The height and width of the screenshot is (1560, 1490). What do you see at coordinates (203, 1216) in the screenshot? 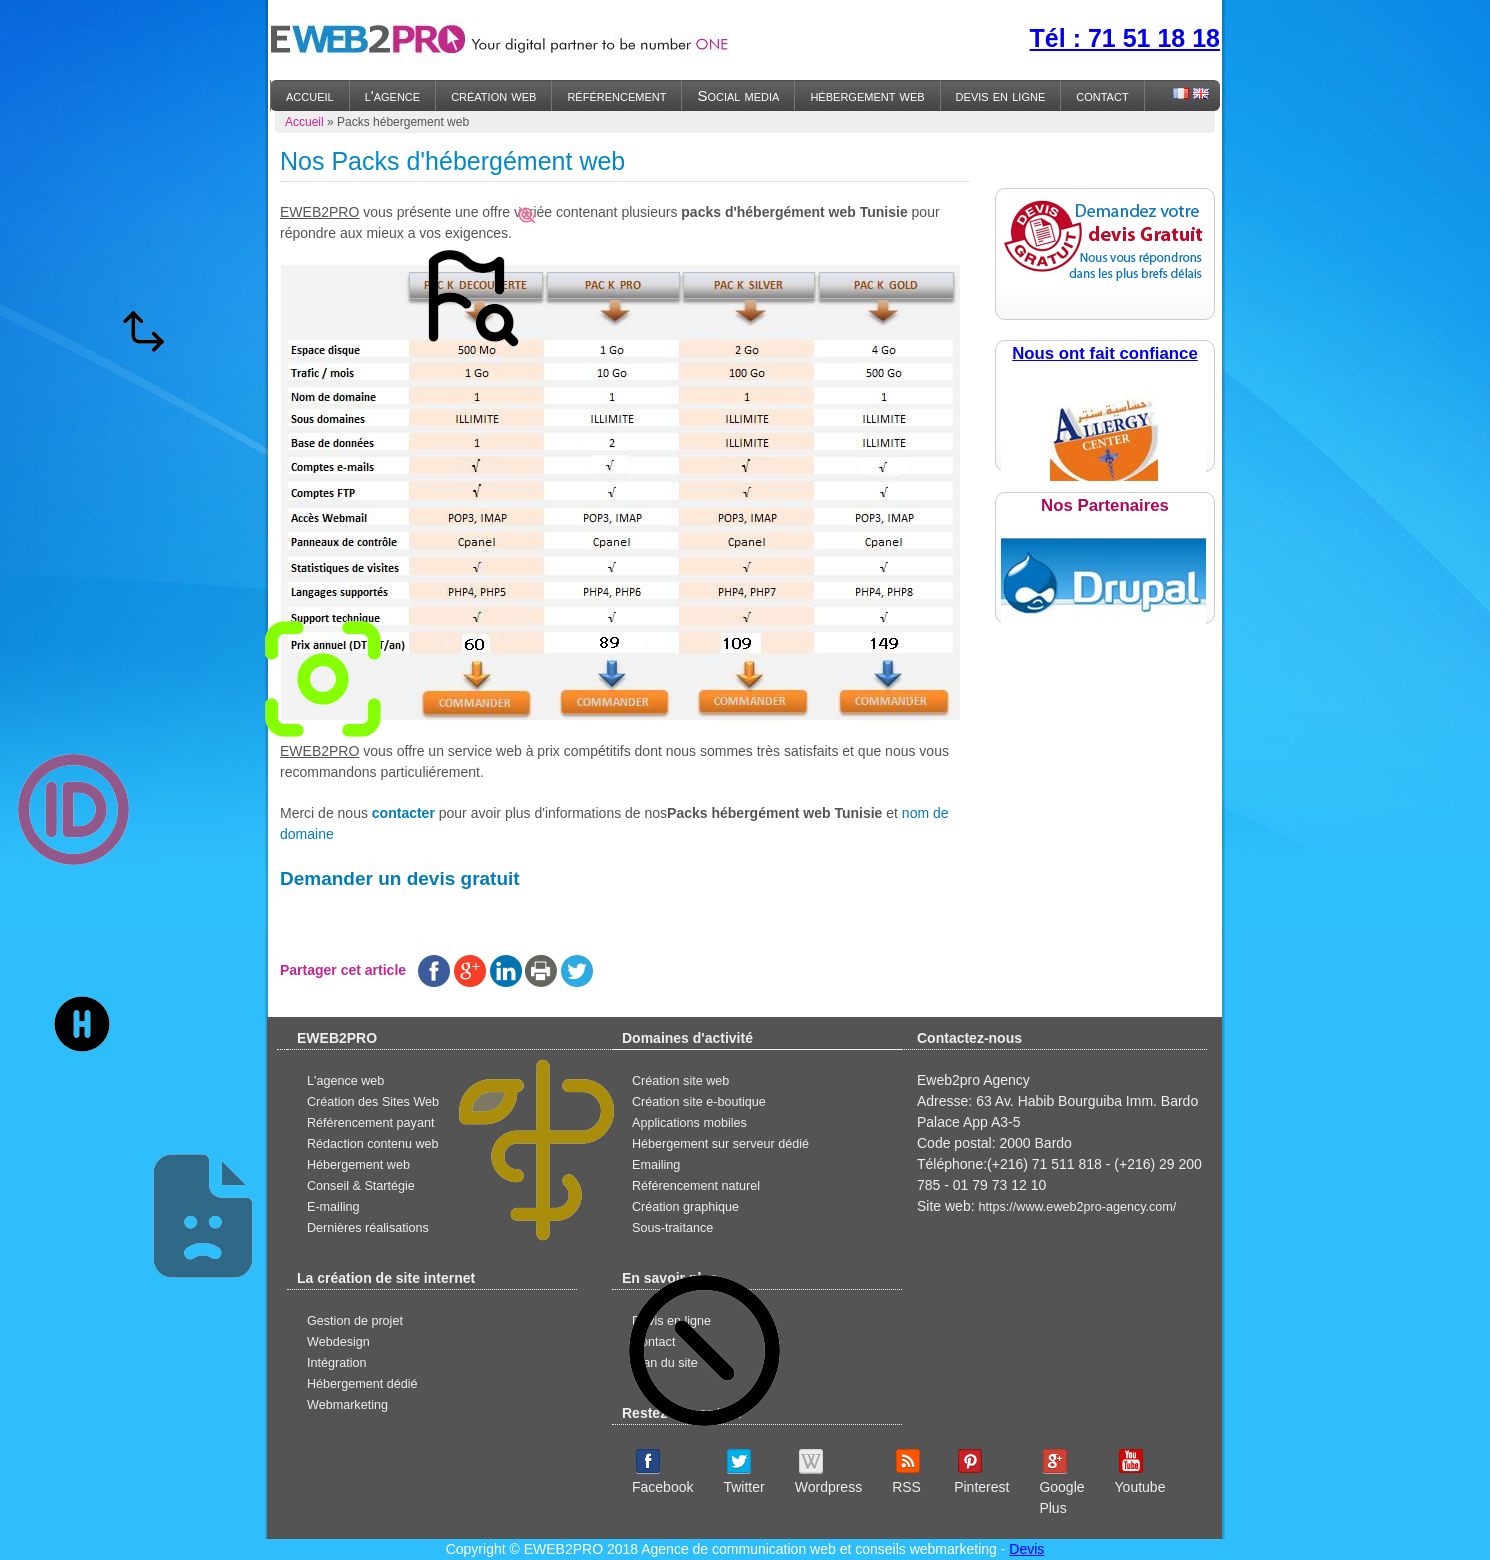
I see `indicates a file error or problem` at bounding box center [203, 1216].